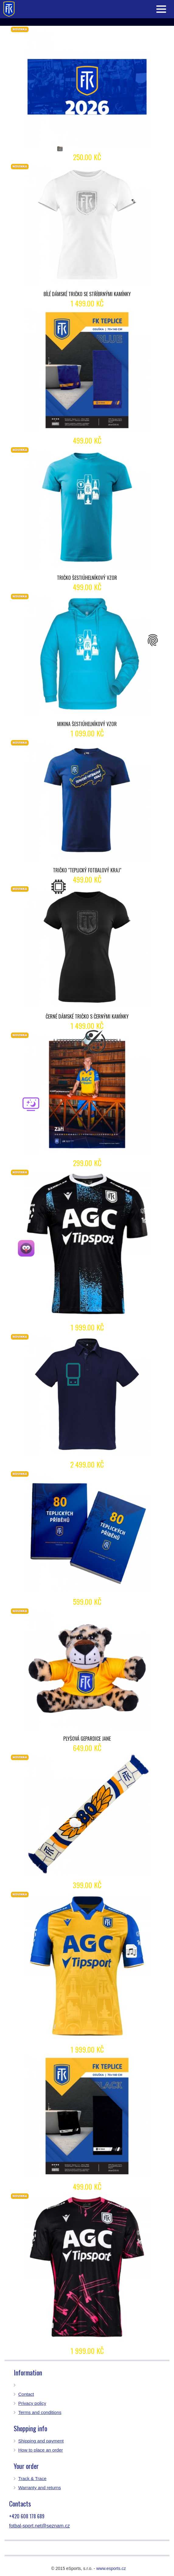  What do you see at coordinates (58, 887) in the screenshot?
I see `access hardware or processor settings` at bounding box center [58, 887].